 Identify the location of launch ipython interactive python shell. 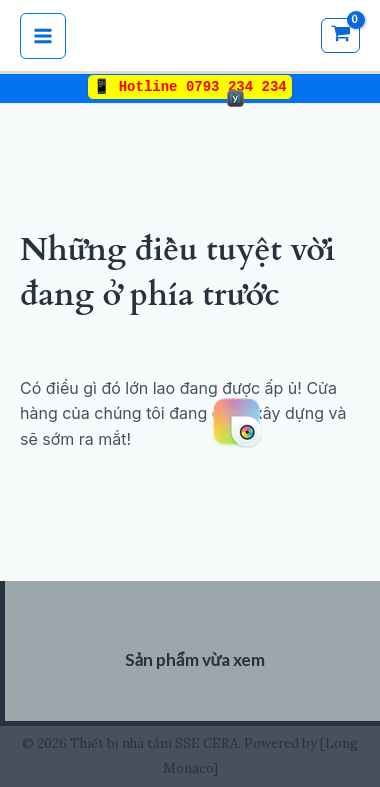
(235, 98).